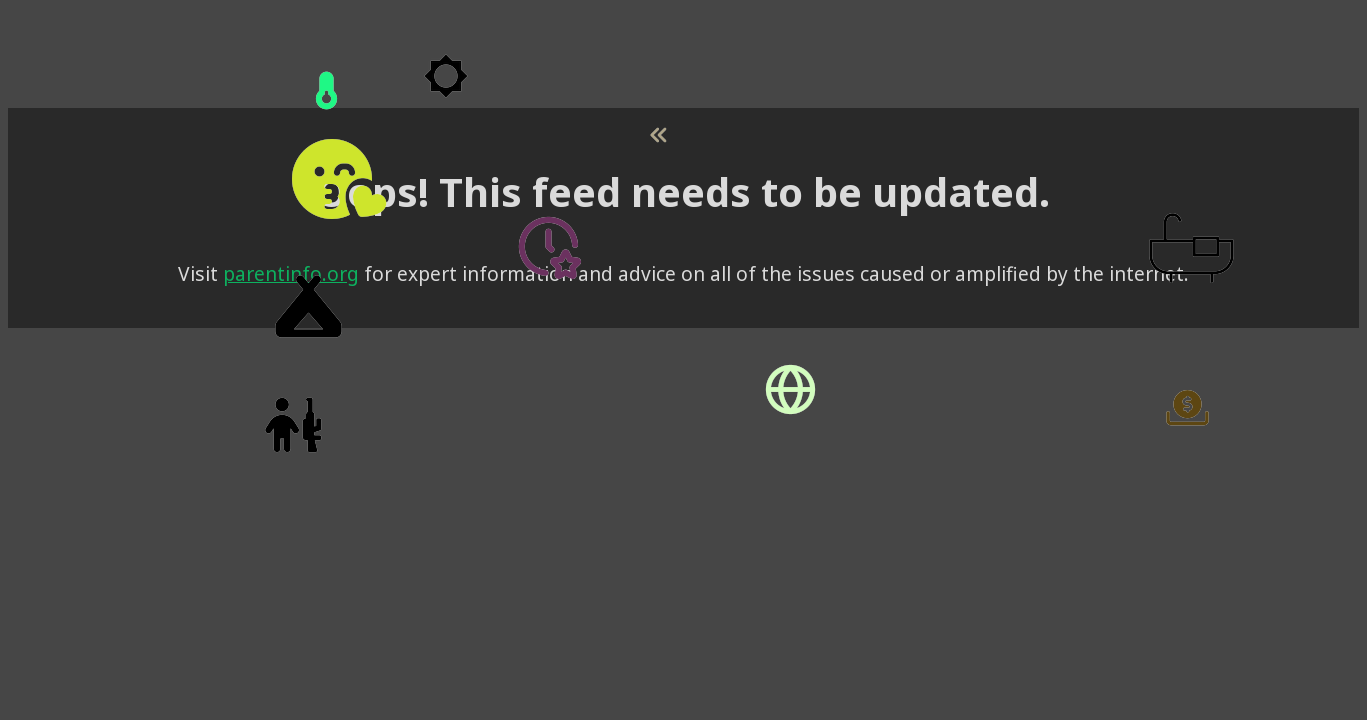 This screenshot has width=1367, height=720. Describe the element at coordinates (308, 308) in the screenshot. I see `find nearby campgrounds or camping sites` at that location.